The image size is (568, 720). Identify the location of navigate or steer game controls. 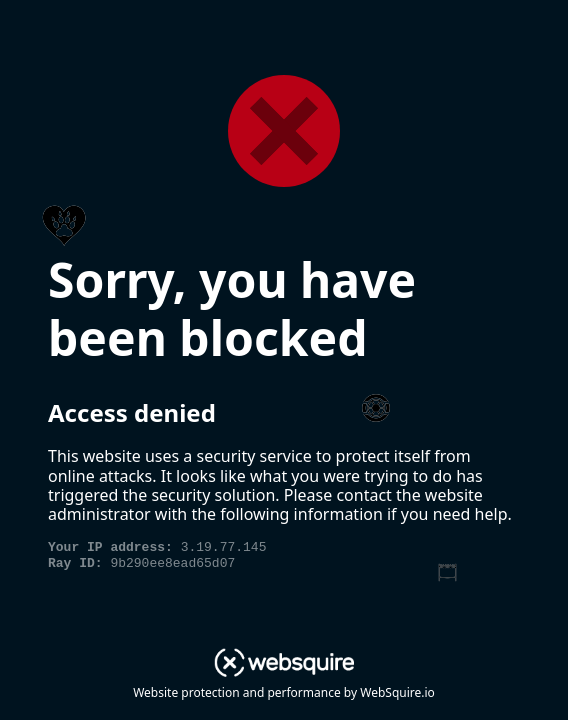
(376, 408).